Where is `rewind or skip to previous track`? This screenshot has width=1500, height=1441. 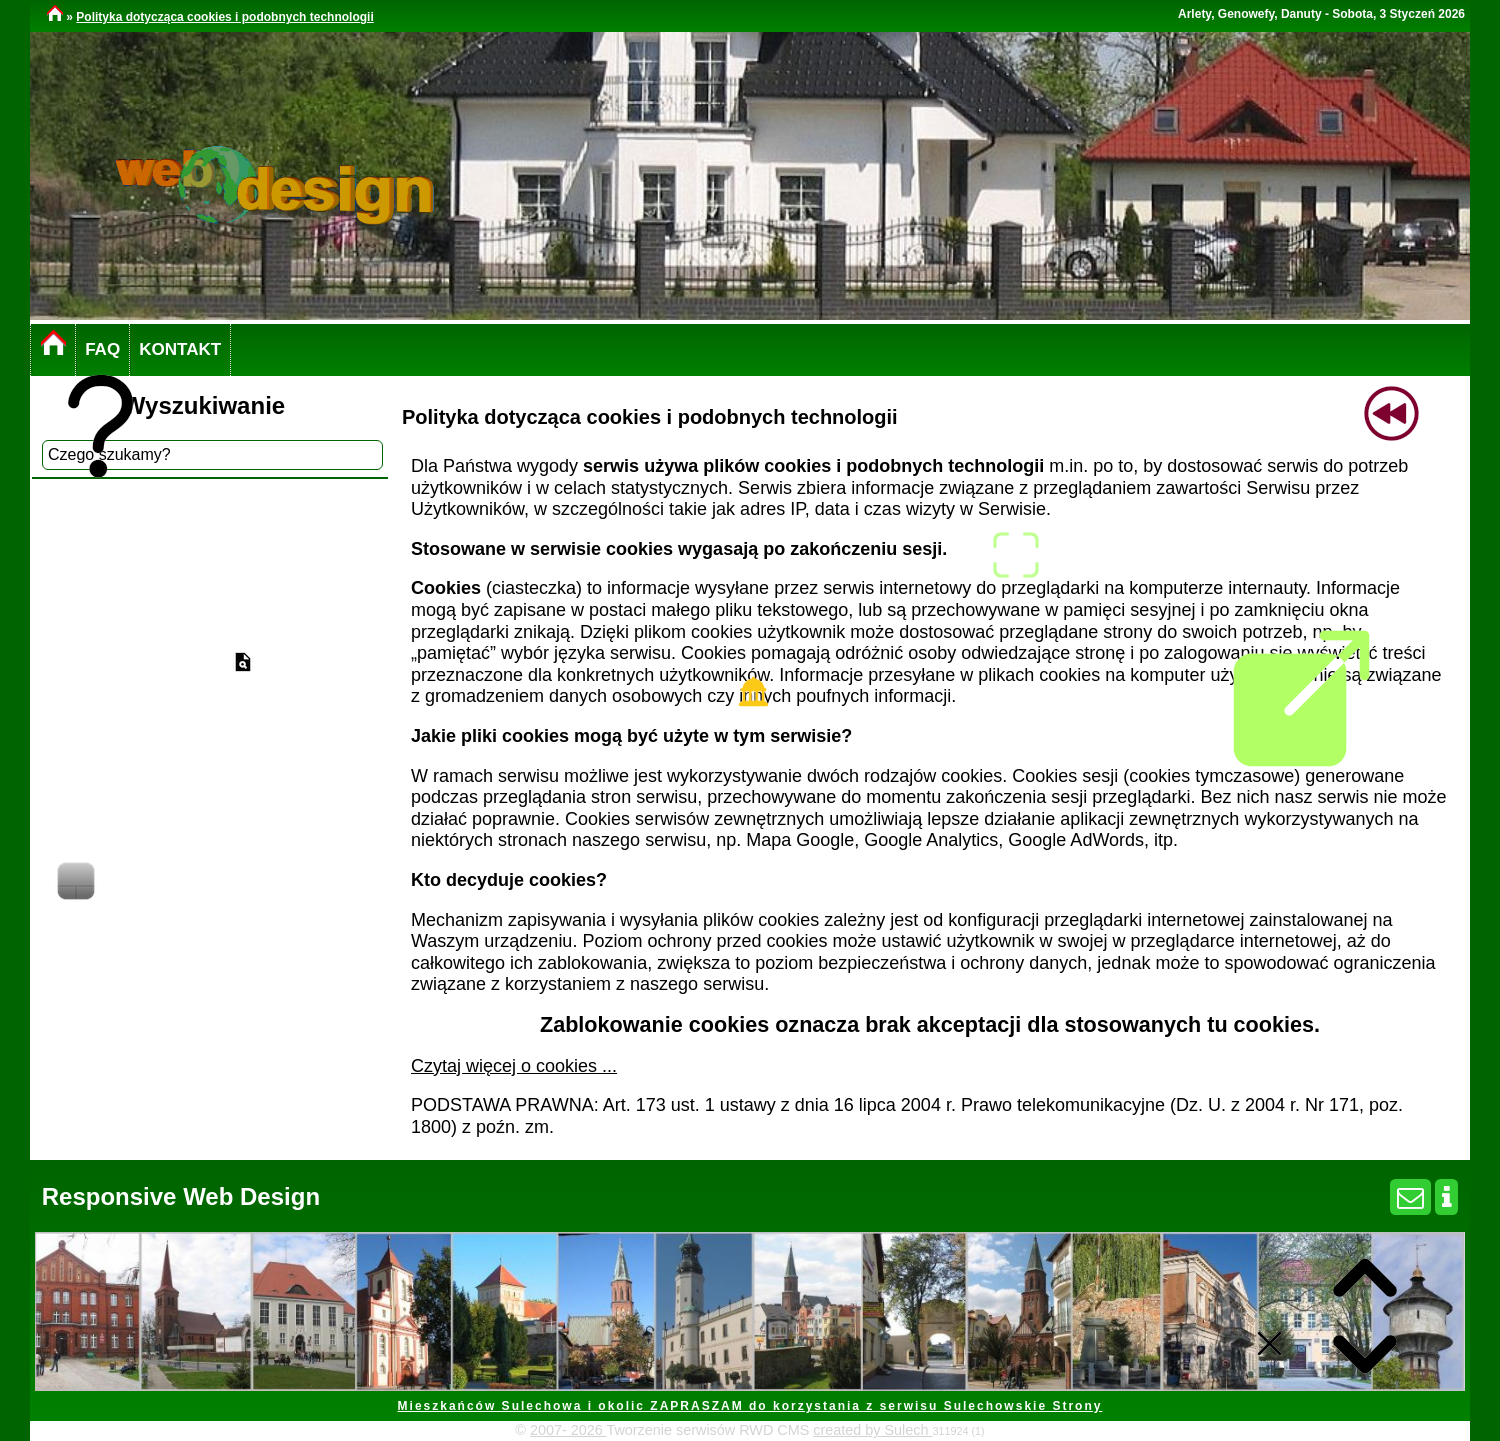
rewind or skip to previous track is located at coordinates (1391, 413).